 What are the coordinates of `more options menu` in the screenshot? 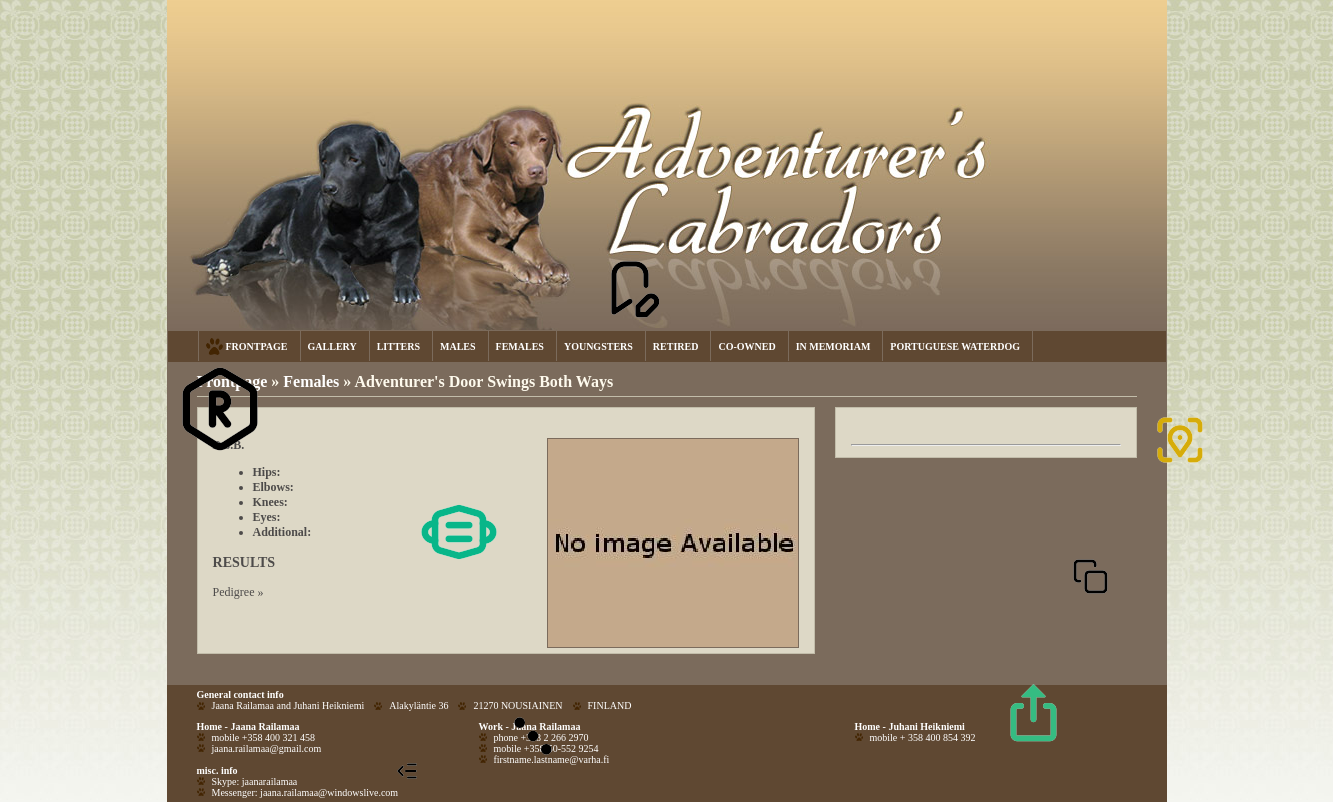 It's located at (533, 736).